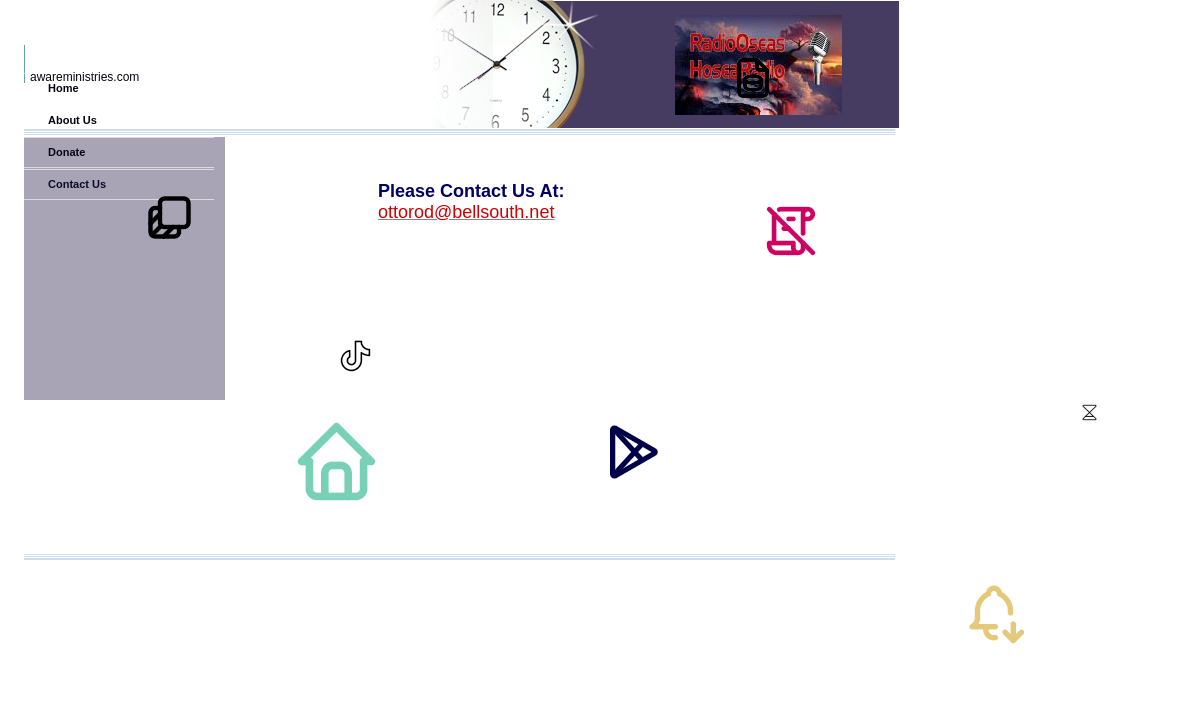  I want to click on select the bottom layer in a stack, so click(169, 217).